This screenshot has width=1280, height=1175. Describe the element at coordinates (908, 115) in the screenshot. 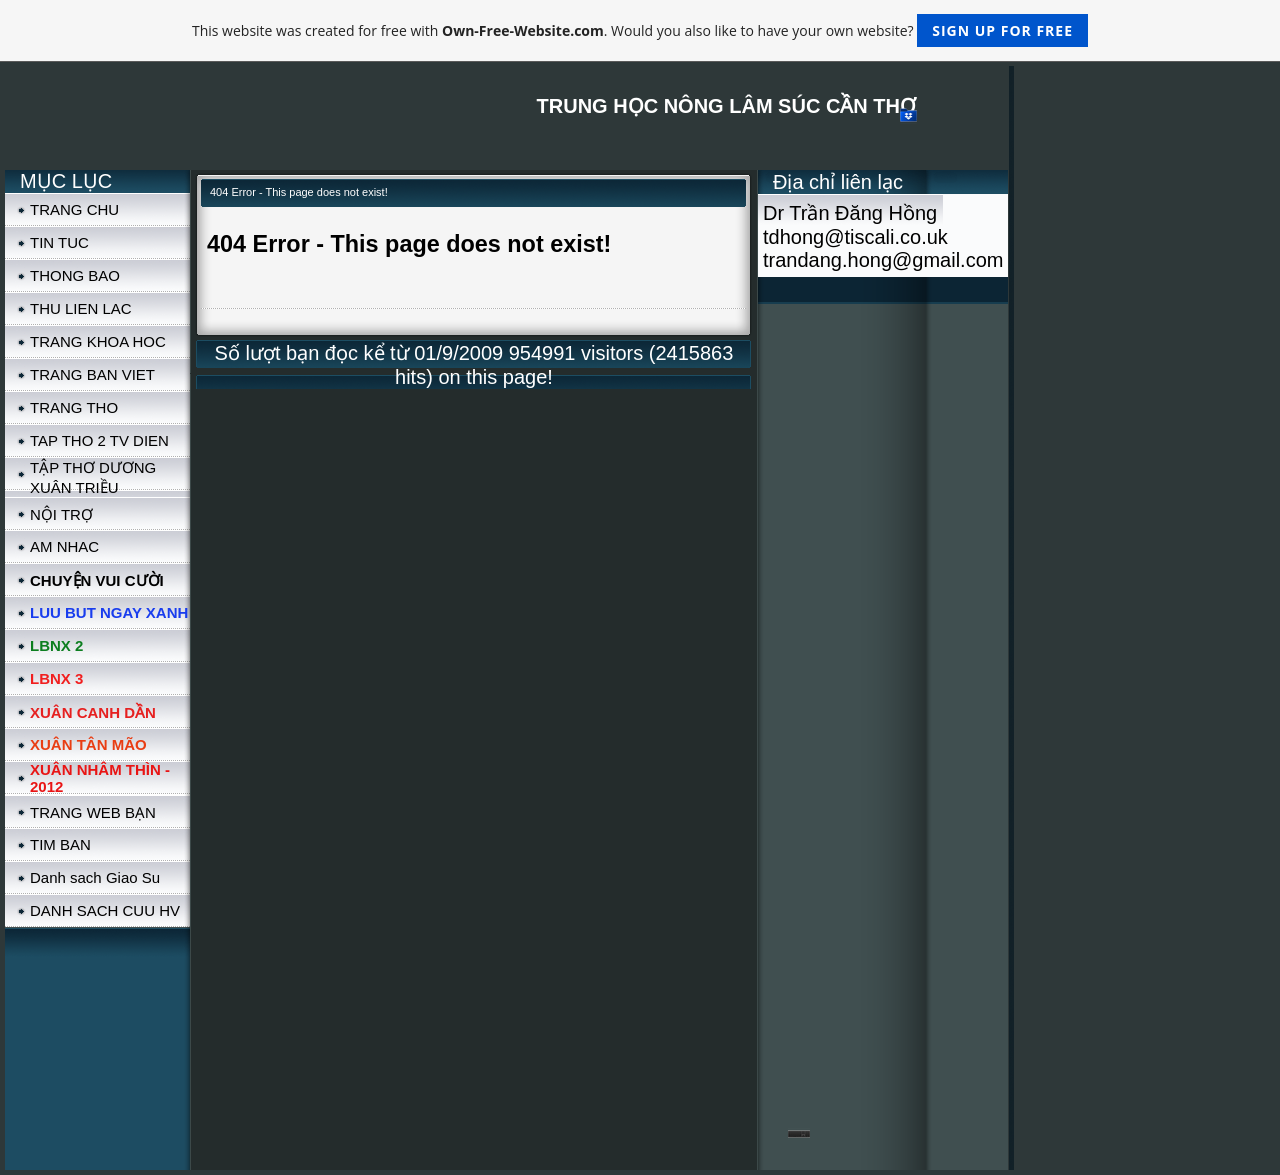

I see `open your Dropbox synced folder` at that location.